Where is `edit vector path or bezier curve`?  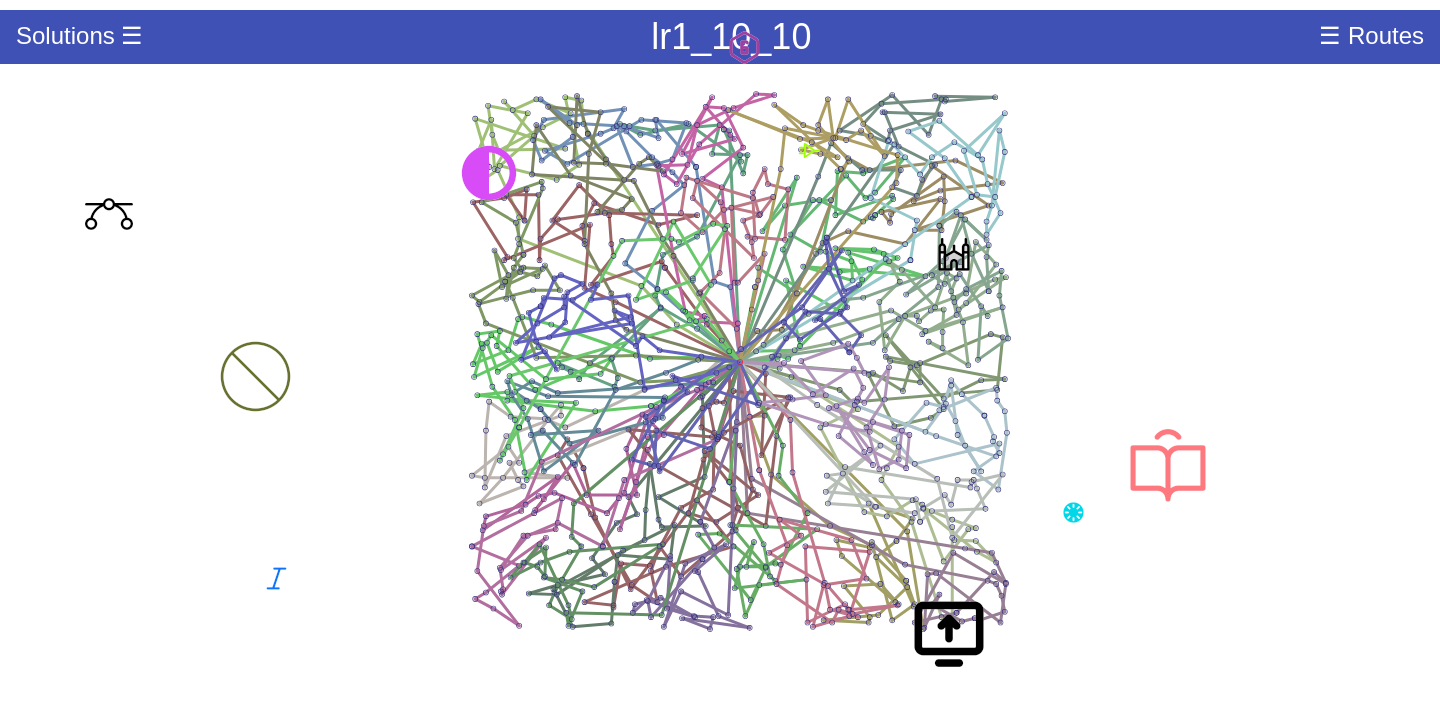
edit vector path or bezier curve is located at coordinates (109, 214).